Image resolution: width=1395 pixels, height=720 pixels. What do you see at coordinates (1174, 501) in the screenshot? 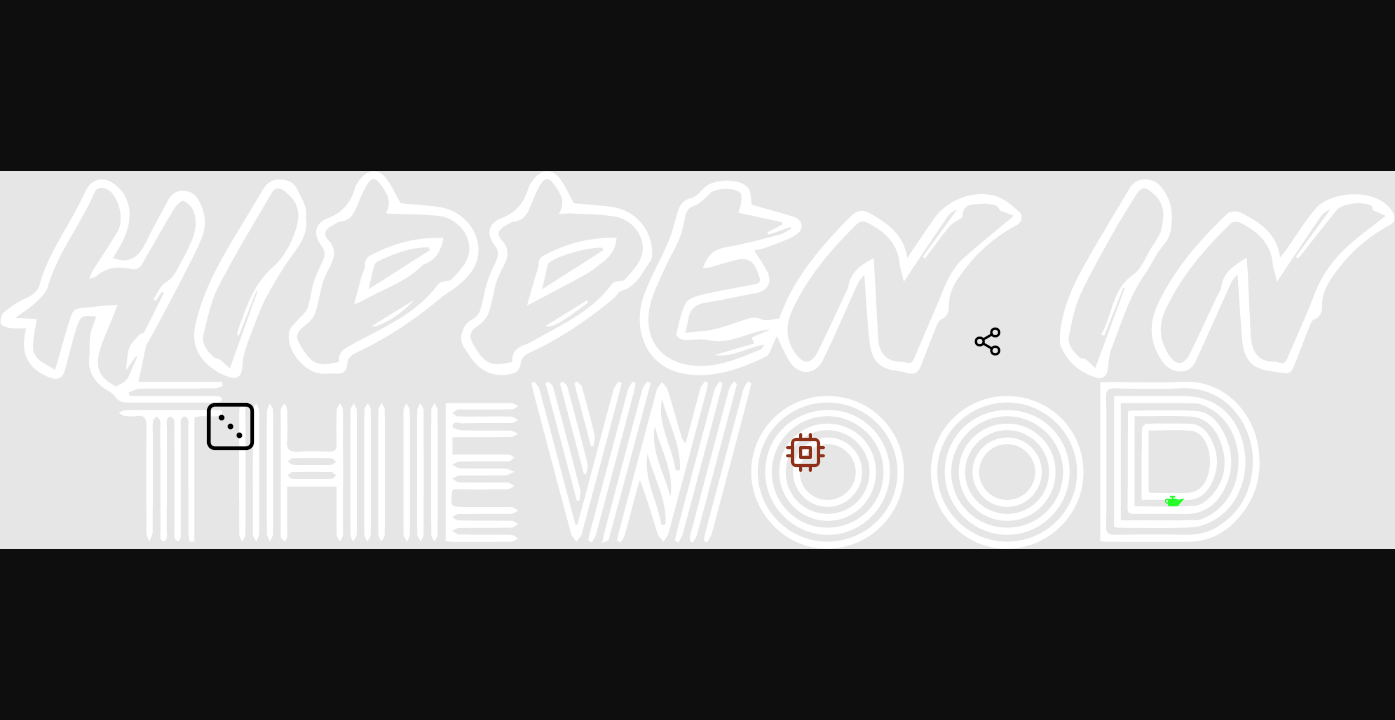
I see `access maintenance or service settings` at bounding box center [1174, 501].